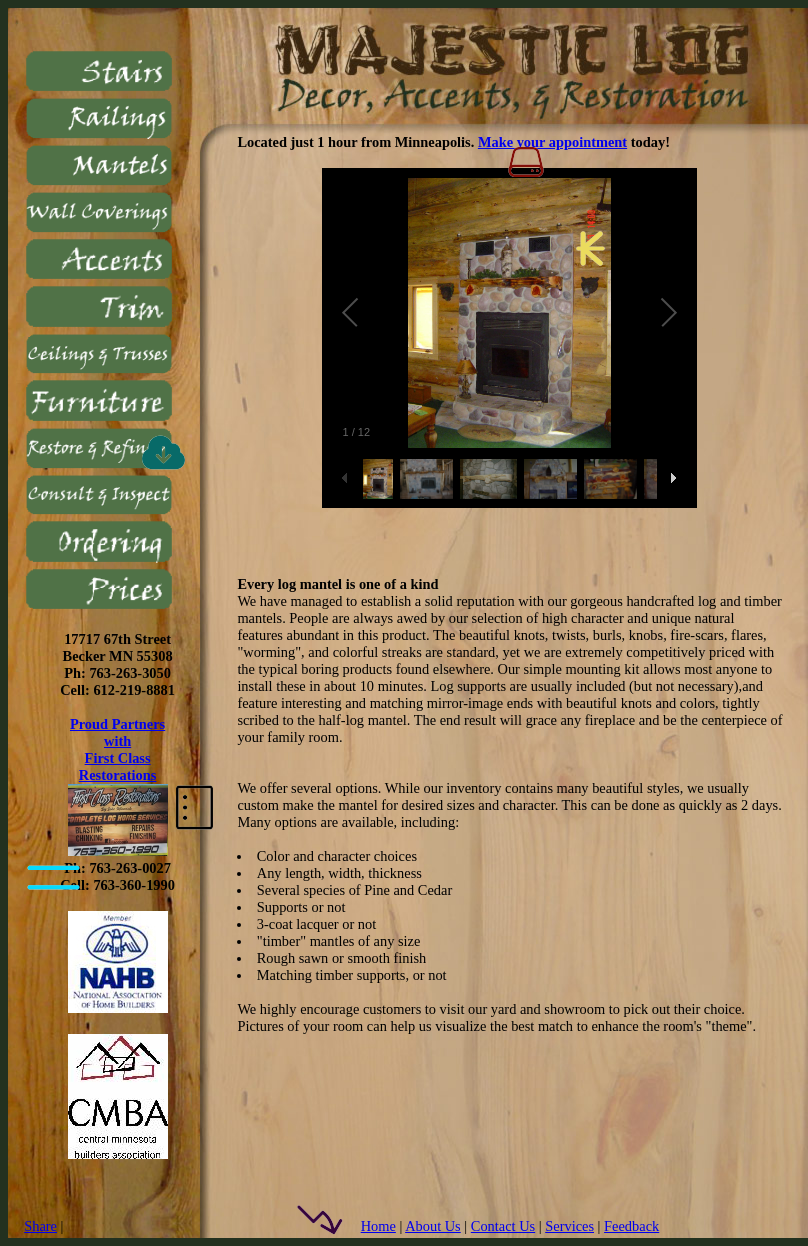 This screenshot has height=1246, width=808. I want to click on indicates a declining trend or decreasing value, so click(320, 1220).